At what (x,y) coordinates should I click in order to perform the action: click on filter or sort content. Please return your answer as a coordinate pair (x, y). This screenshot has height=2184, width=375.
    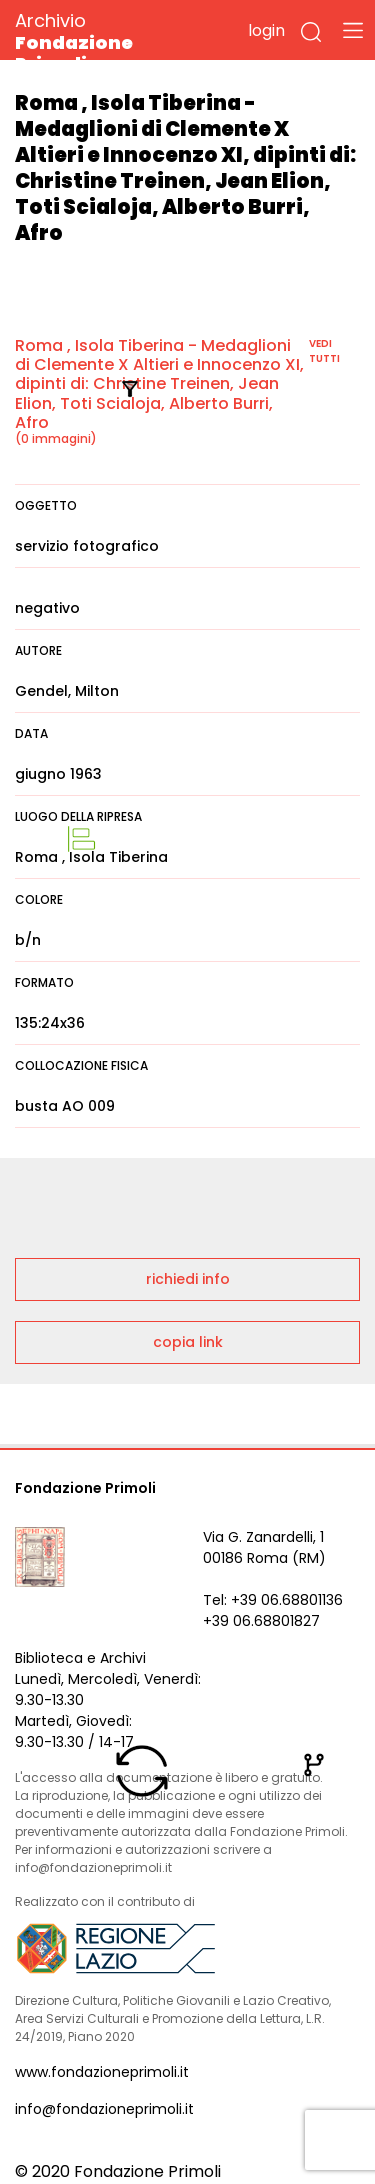
    Looking at the image, I should click on (130, 389).